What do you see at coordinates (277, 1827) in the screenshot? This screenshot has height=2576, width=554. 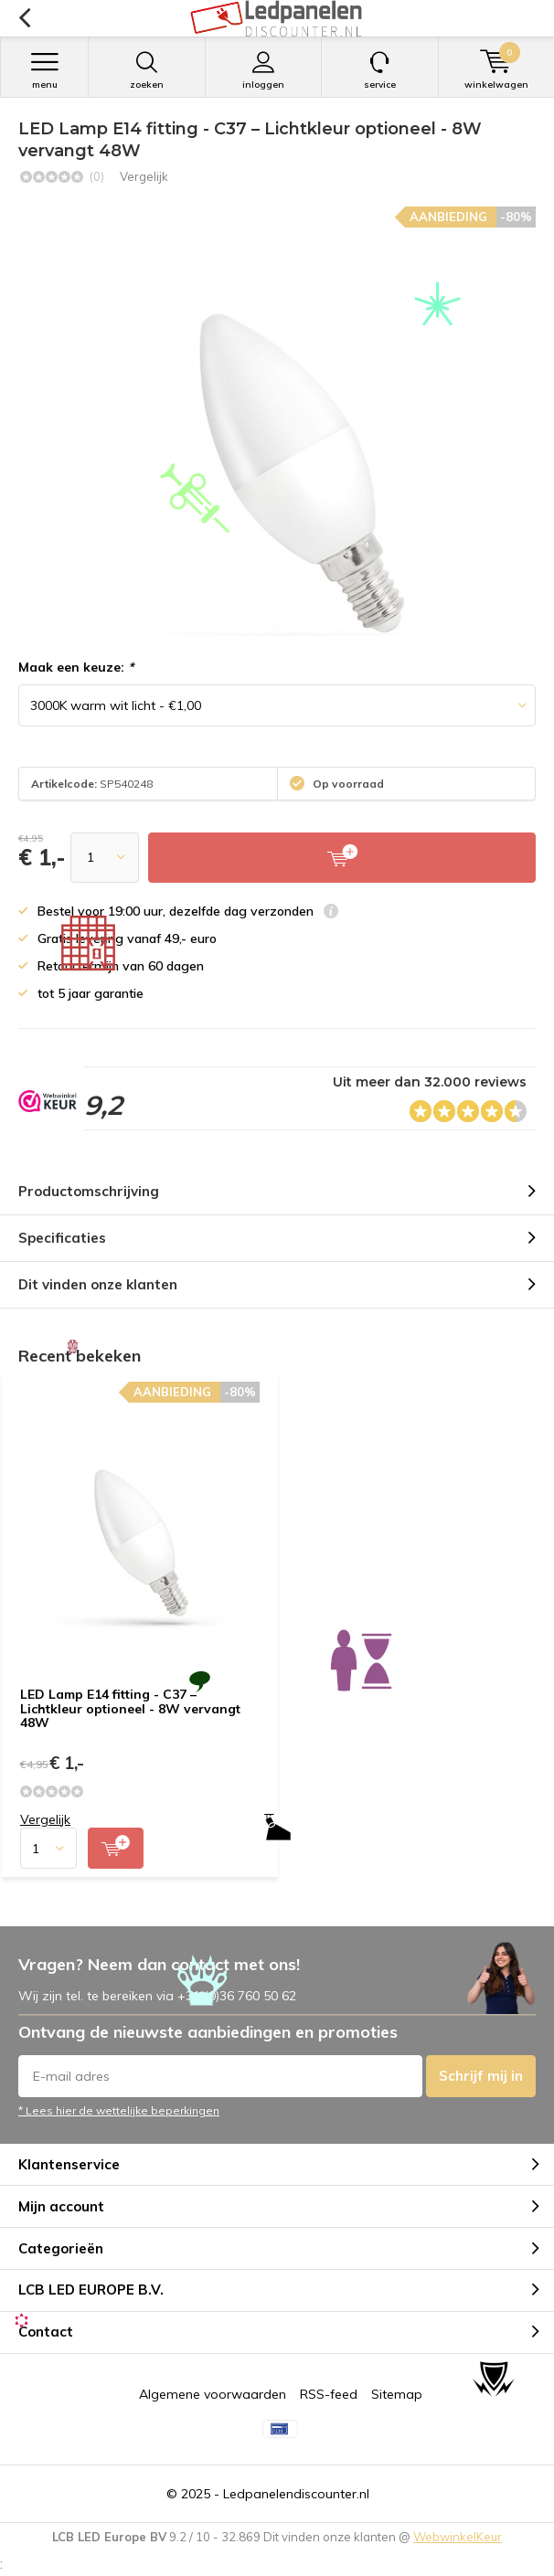 I see `adjust stage or spotlight settings` at bounding box center [277, 1827].